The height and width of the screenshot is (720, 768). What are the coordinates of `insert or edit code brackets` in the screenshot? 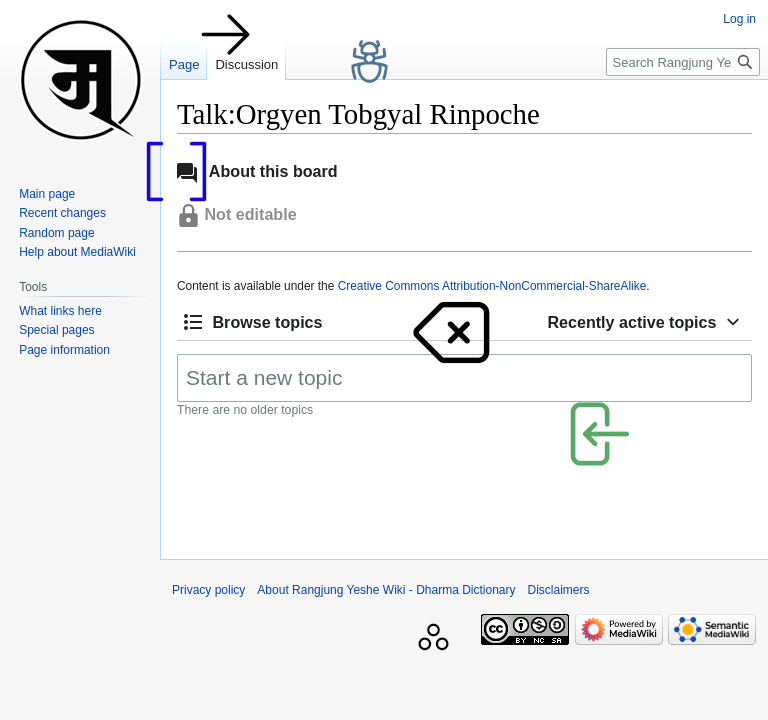 It's located at (176, 171).